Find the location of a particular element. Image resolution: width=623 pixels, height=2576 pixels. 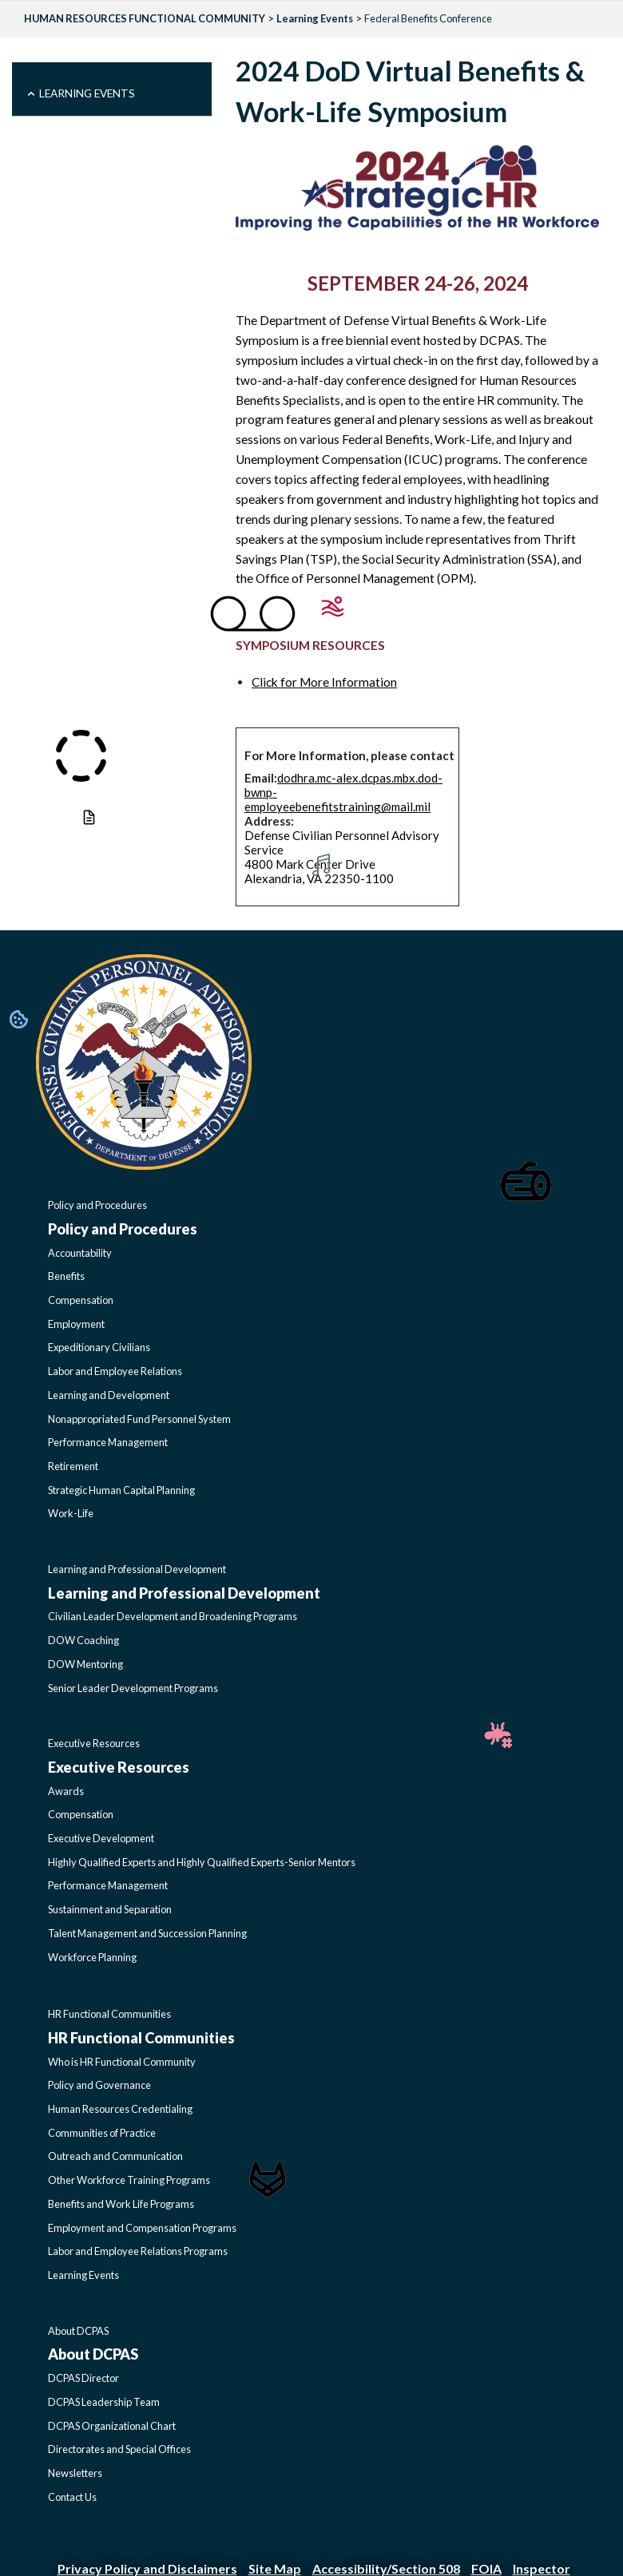

mosquito protection or pest control settings is located at coordinates (498, 1734).